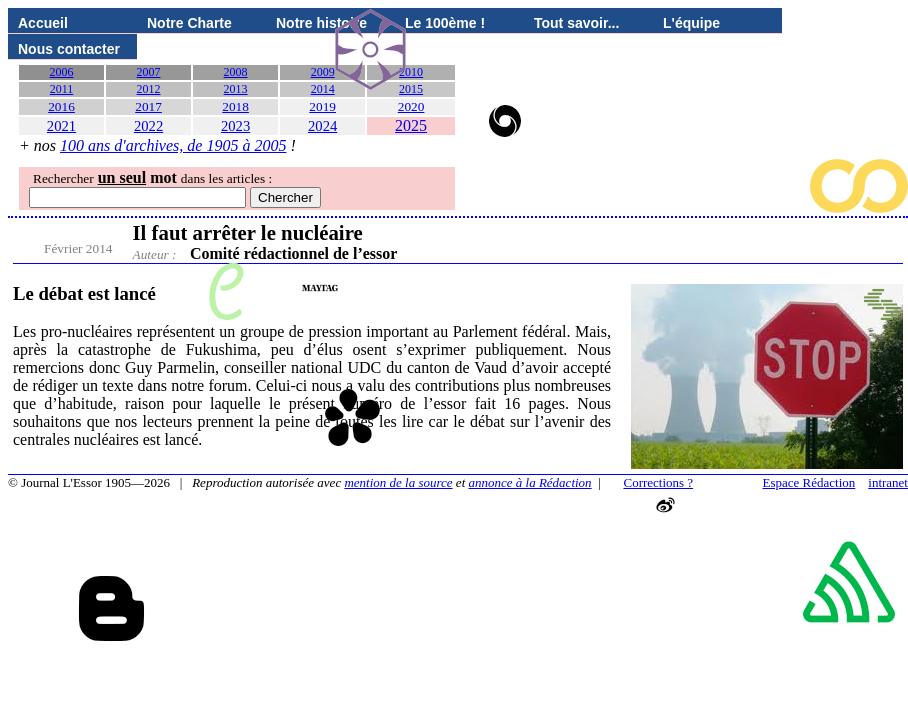 This screenshot has width=908, height=720. What do you see at coordinates (352, 417) in the screenshot?
I see `open ICQ messenger app` at bounding box center [352, 417].